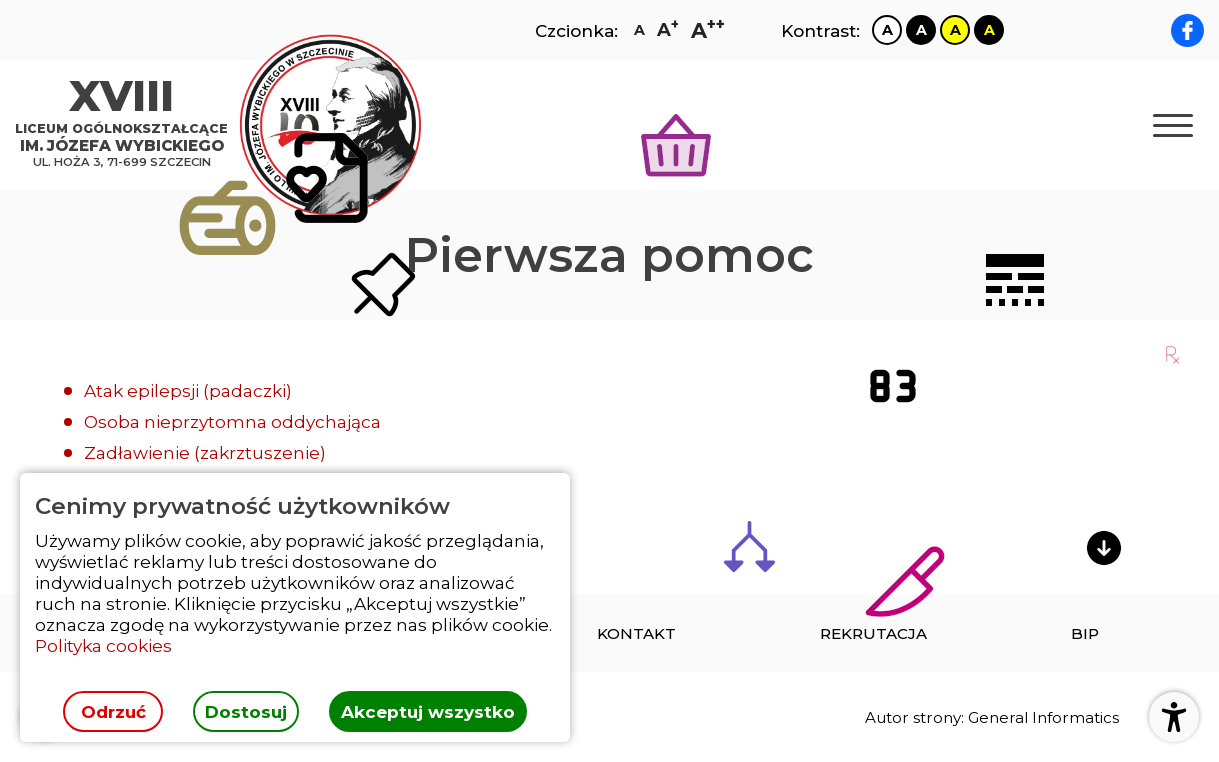 Image resolution: width=1219 pixels, height=762 pixels. Describe the element at coordinates (676, 149) in the screenshot. I see `view your shopping basket` at that location.